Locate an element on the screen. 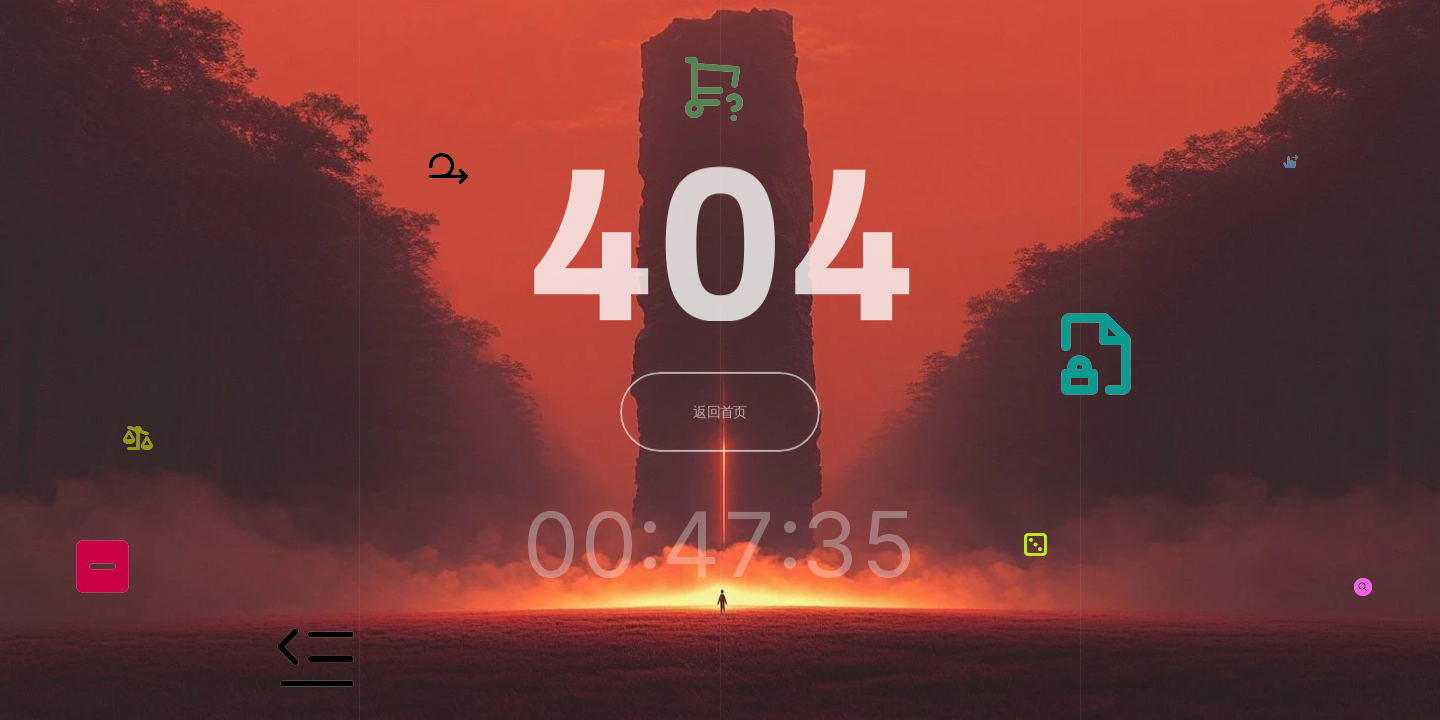  iterate or repeat a process is located at coordinates (448, 168).